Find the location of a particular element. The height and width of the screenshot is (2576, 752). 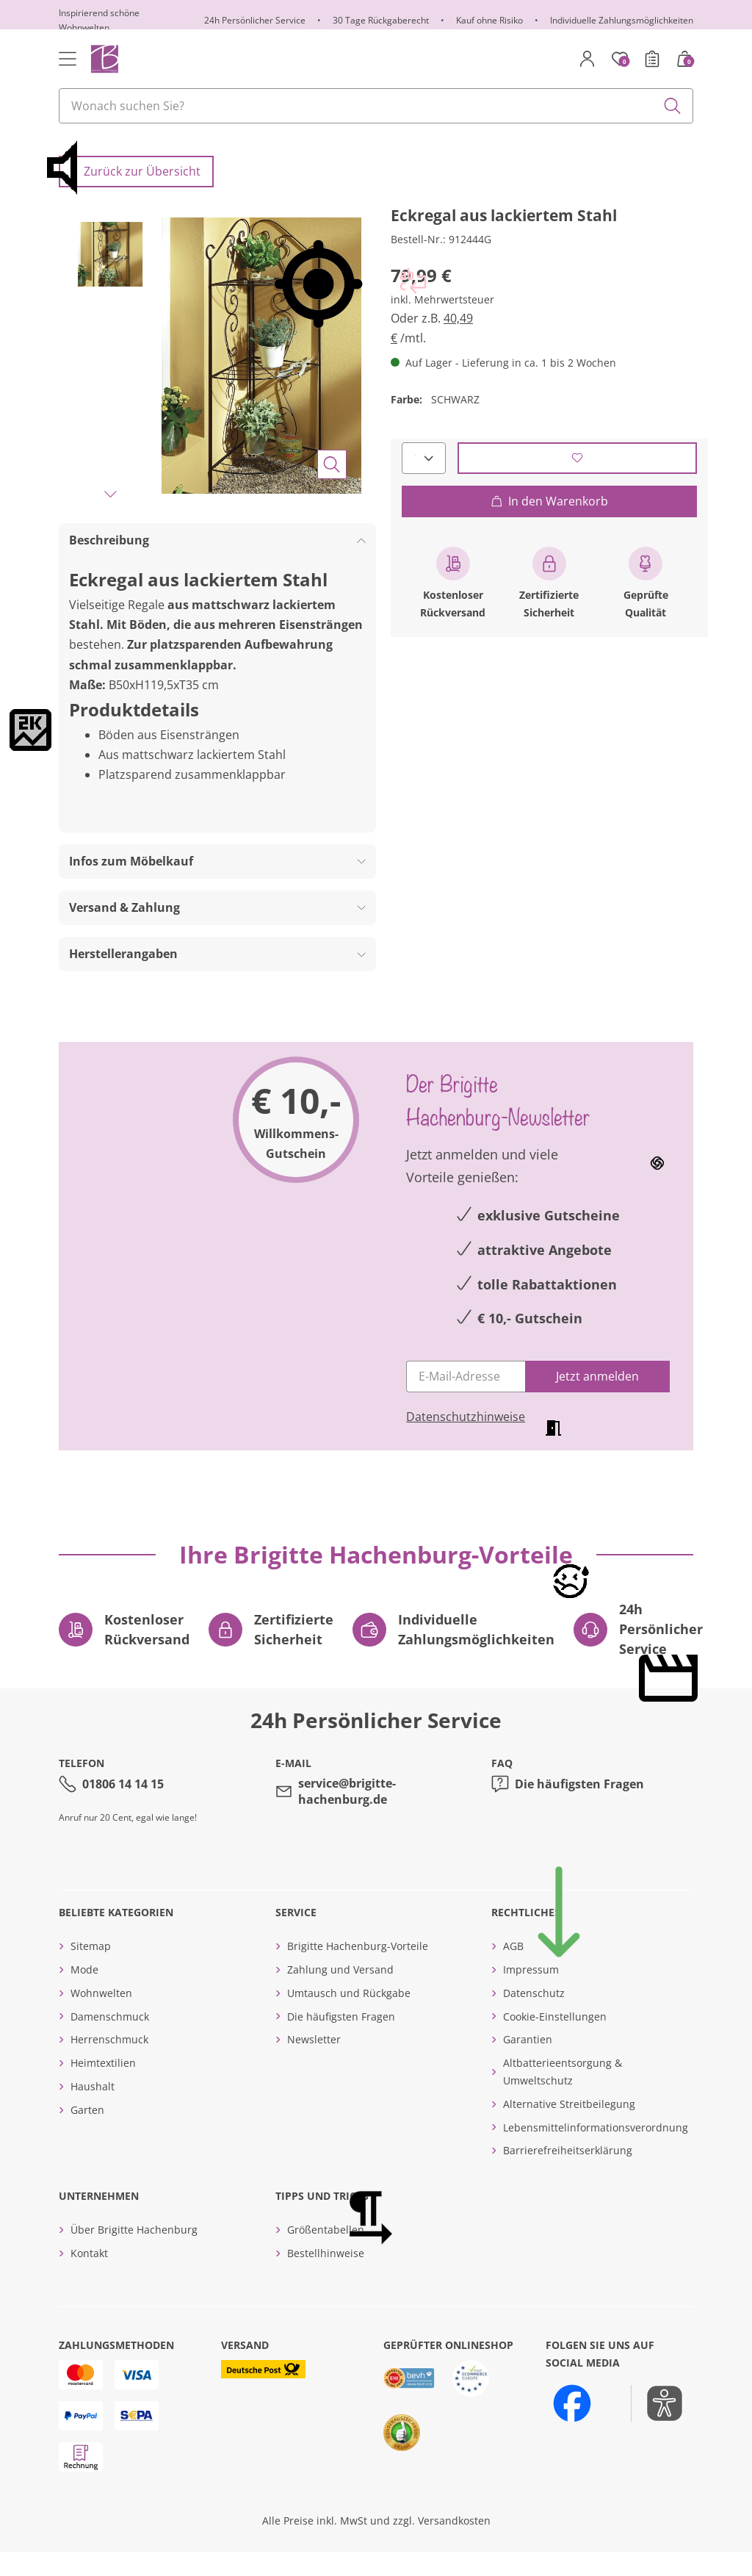

scroll down for more content is located at coordinates (559, 1912).